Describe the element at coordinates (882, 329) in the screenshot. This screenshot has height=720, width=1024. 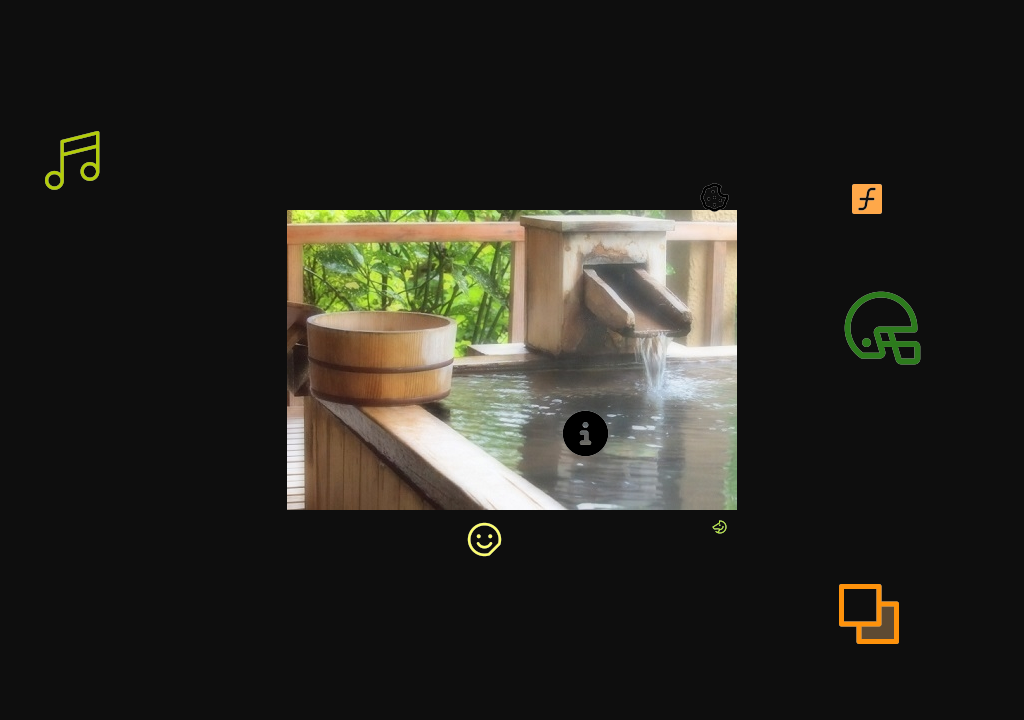
I see `access sports or football content` at that location.